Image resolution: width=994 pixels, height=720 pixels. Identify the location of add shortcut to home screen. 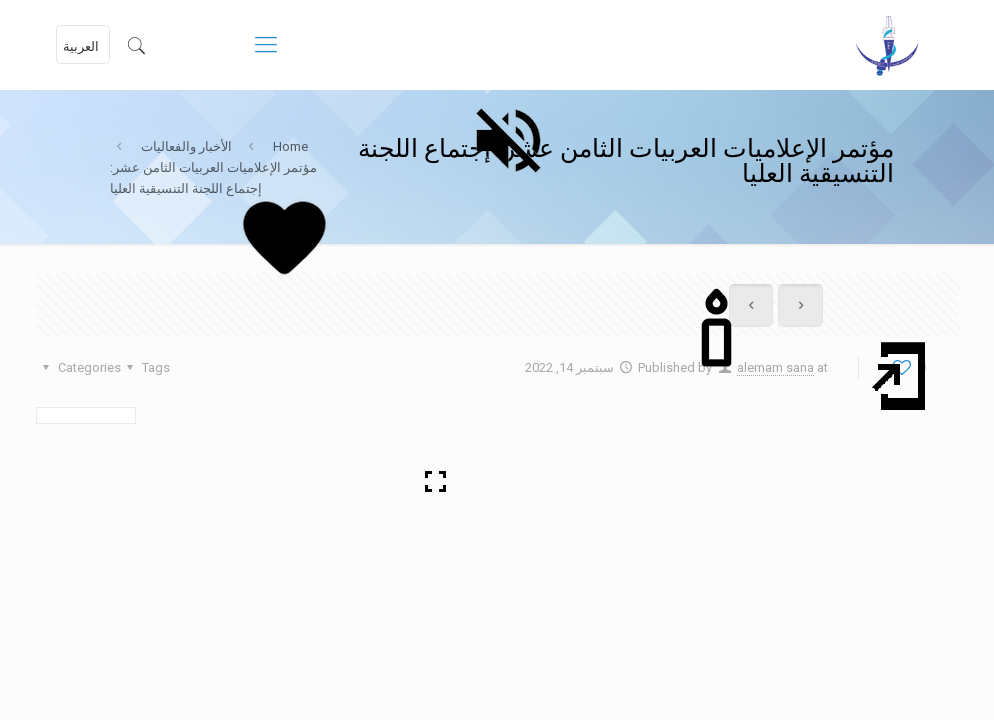
(900, 376).